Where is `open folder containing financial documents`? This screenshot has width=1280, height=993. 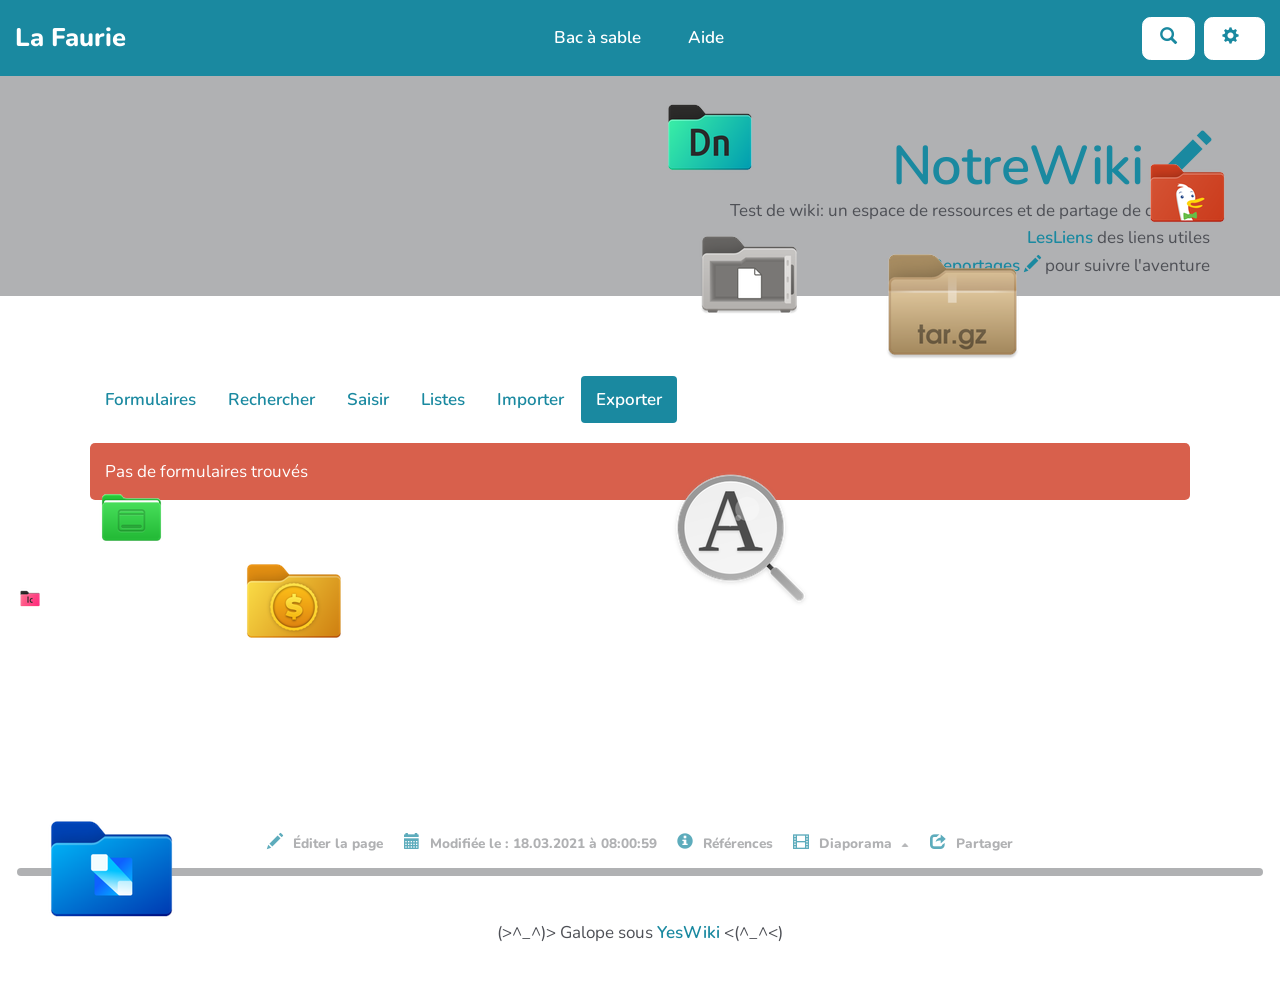 open folder containing financial documents is located at coordinates (293, 603).